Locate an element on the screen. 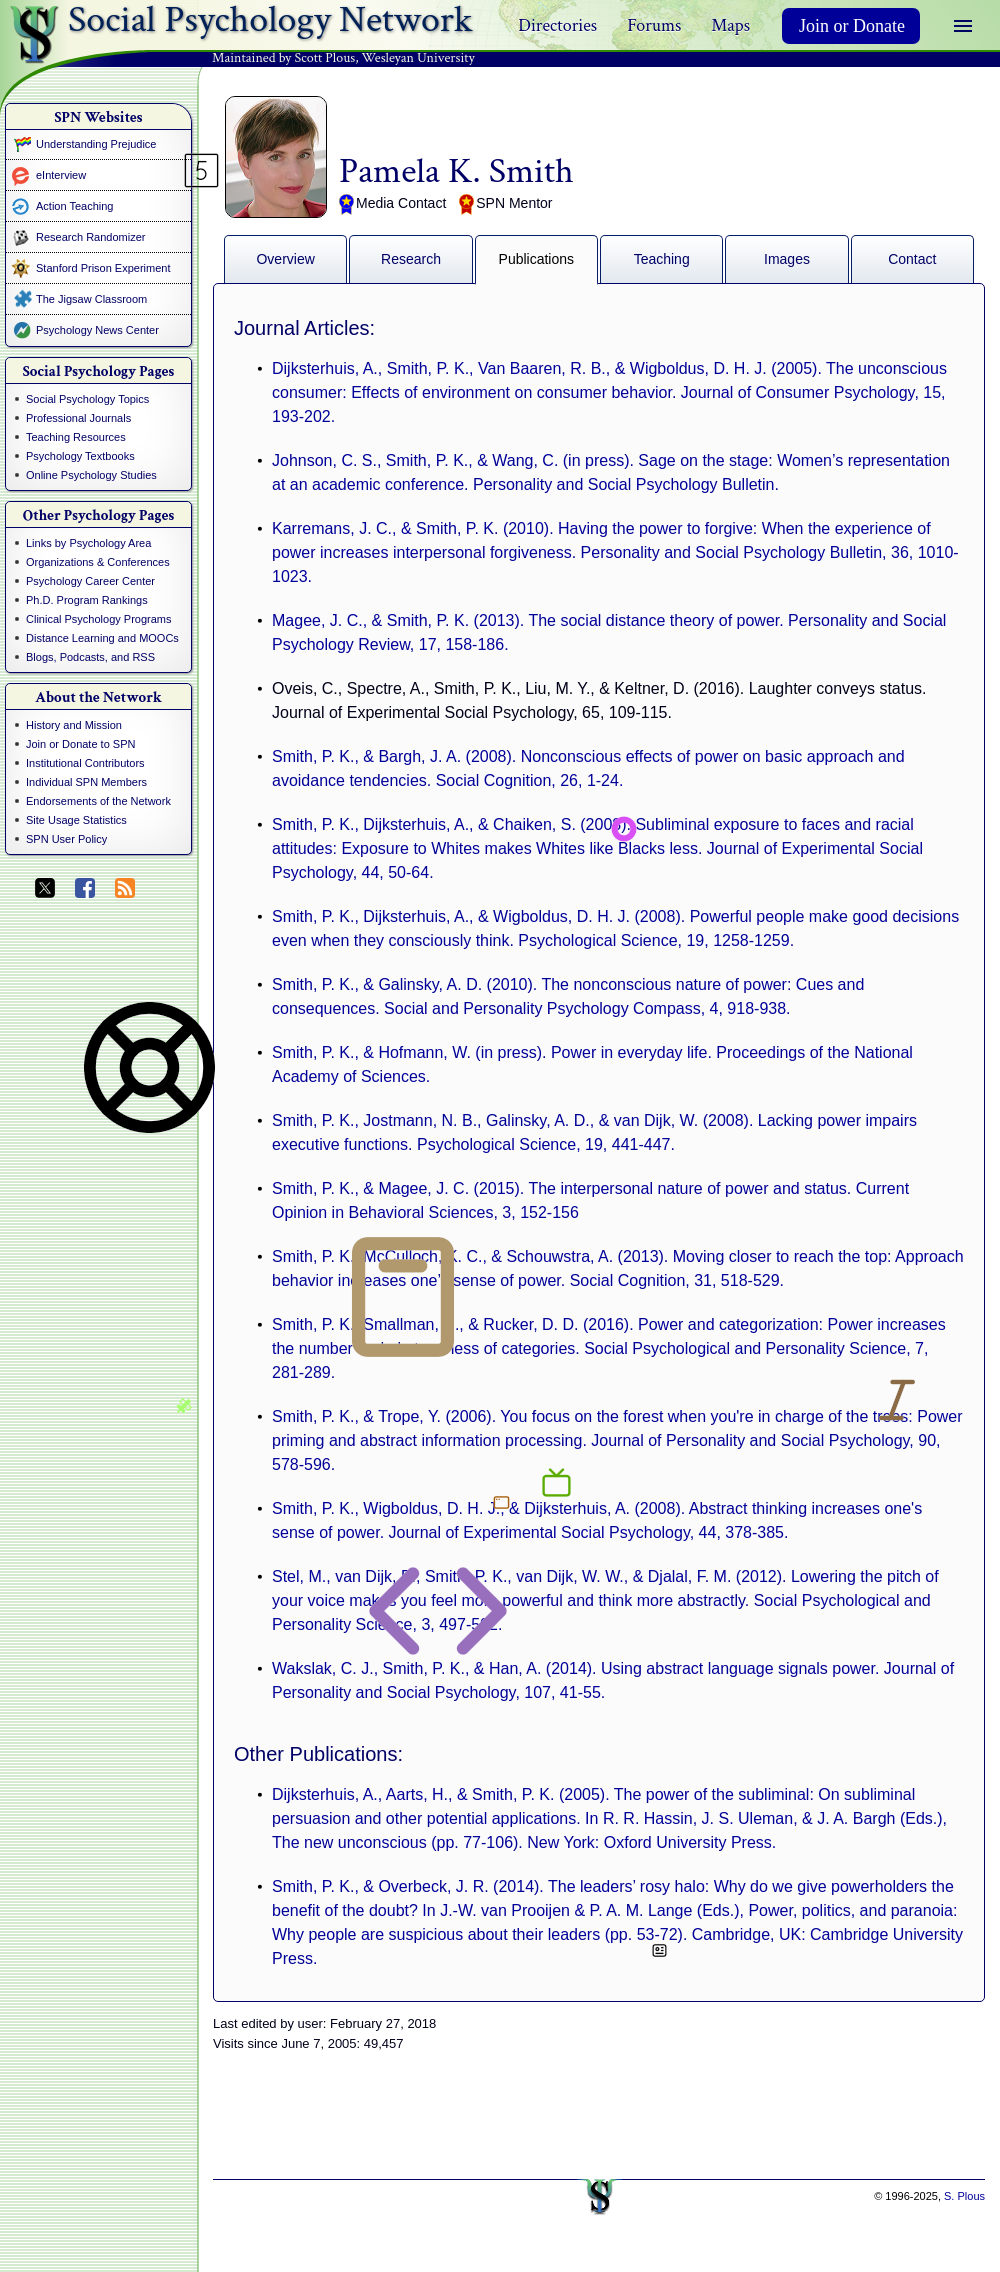 This screenshot has height=2272, width=1000. open application window is located at coordinates (501, 1502).